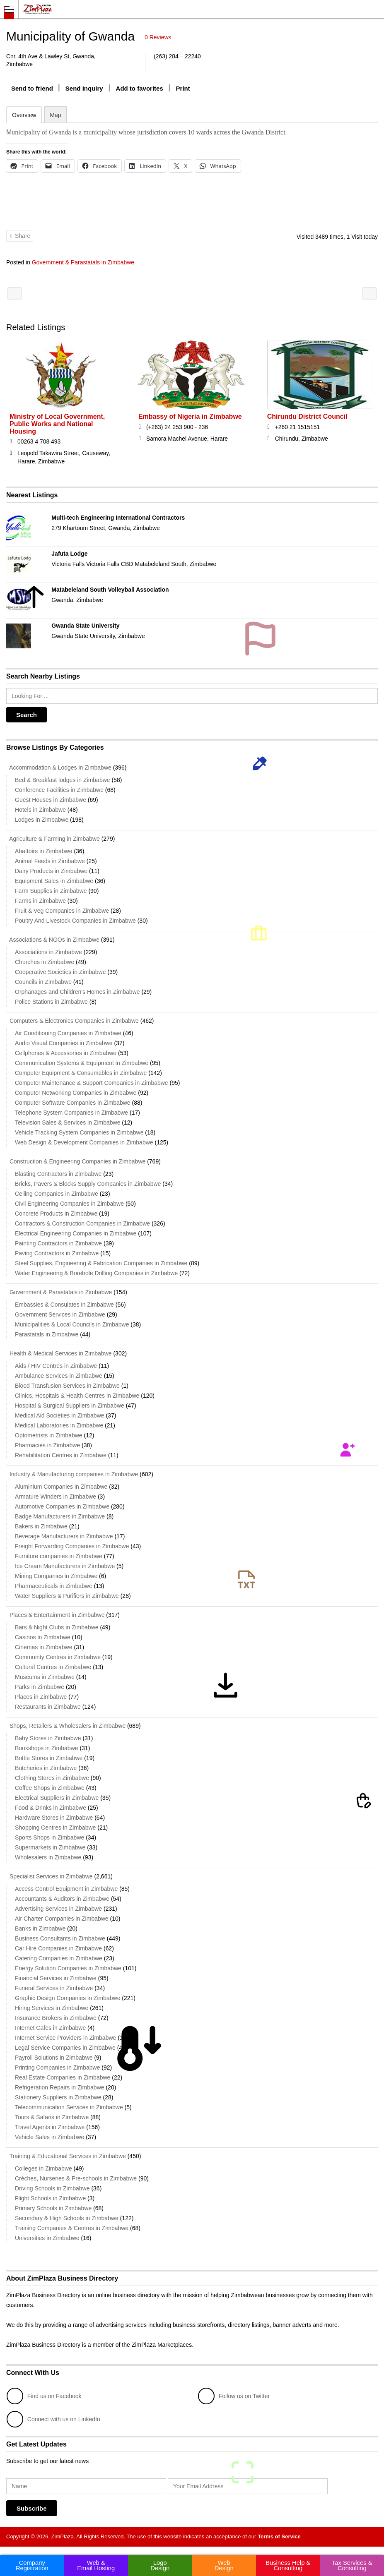 This screenshot has height=2576, width=384. I want to click on indicates temperature is decreasing, so click(138, 2048).